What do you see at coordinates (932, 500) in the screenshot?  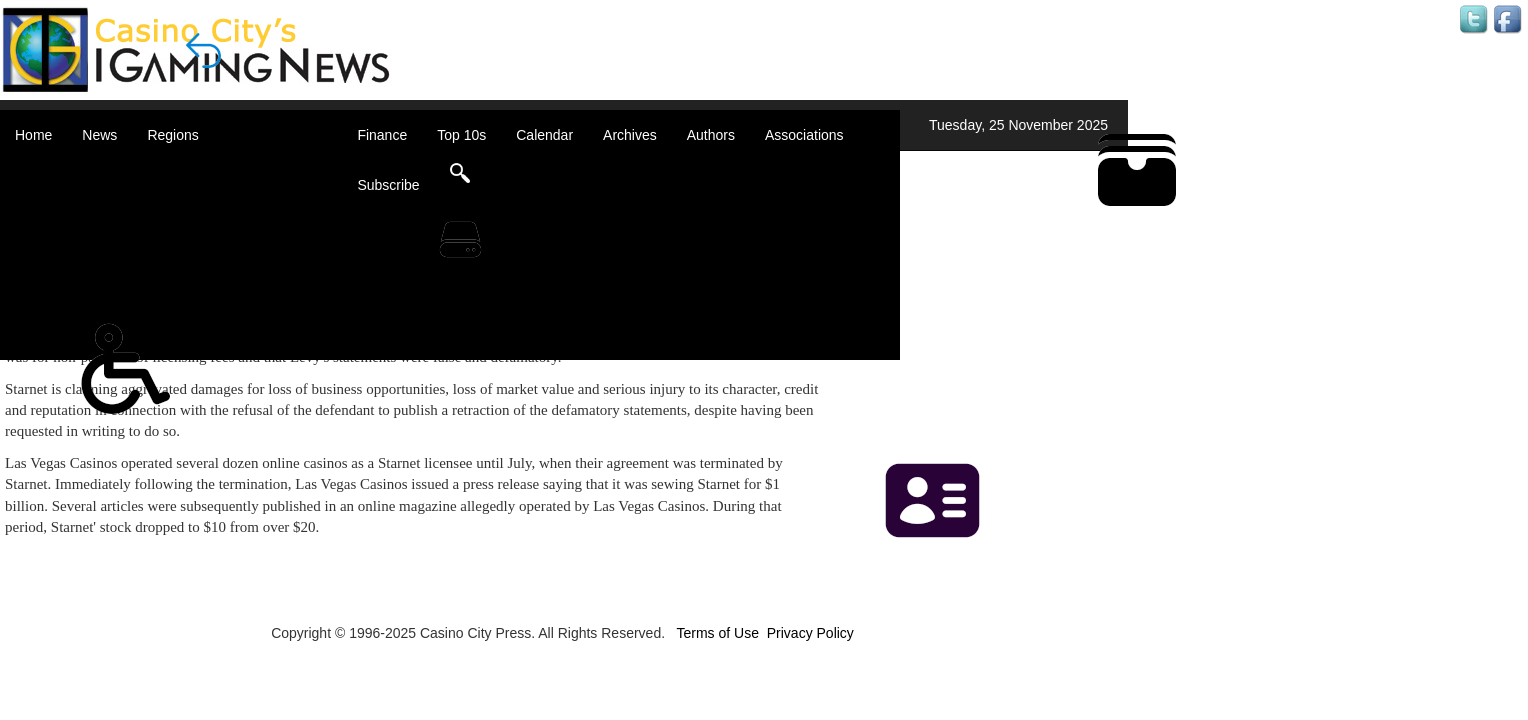 I see `view your profile or ID card` at bounding box center [932, 500].